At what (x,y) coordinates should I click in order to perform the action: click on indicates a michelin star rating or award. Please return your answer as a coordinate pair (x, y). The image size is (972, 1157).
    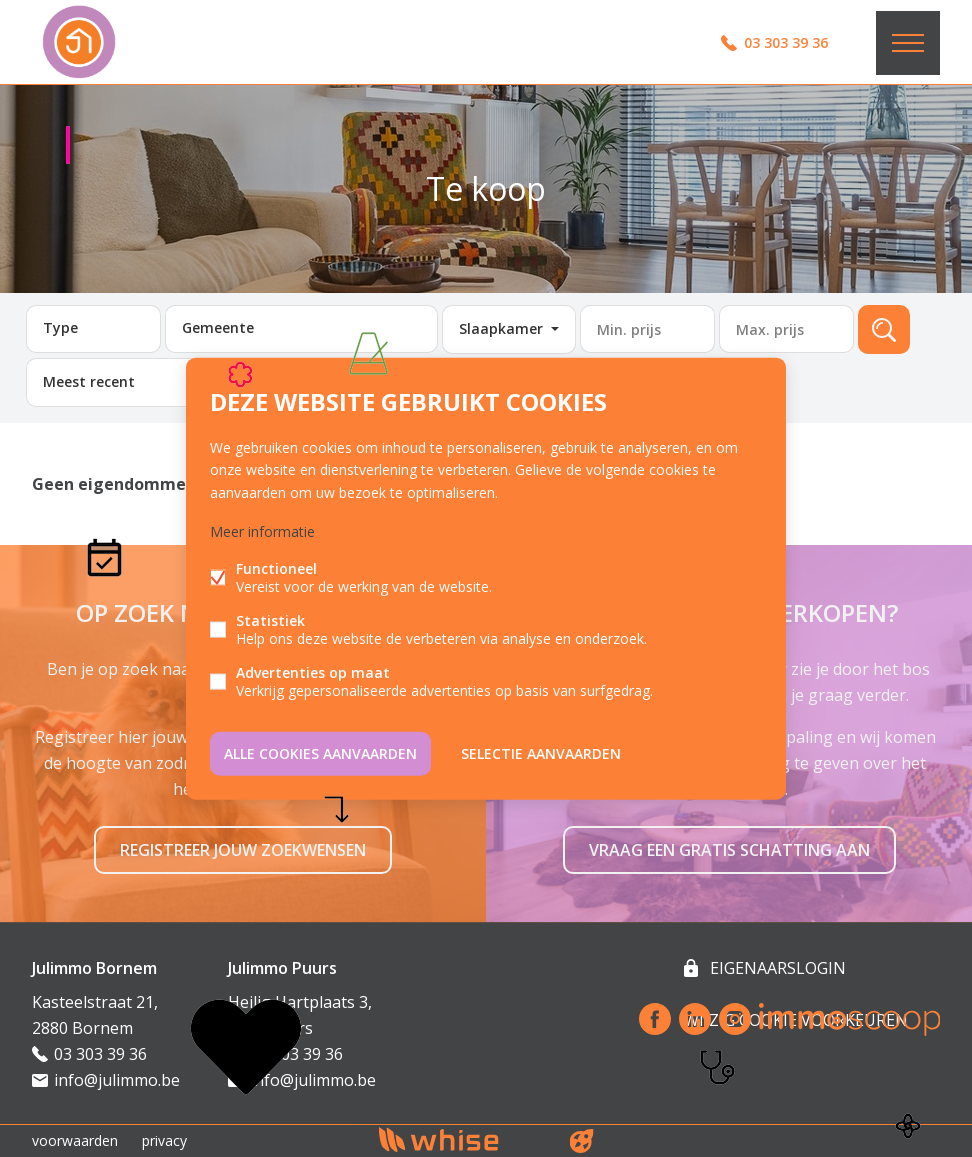
    Looking at the image, I should click on (240, 374).